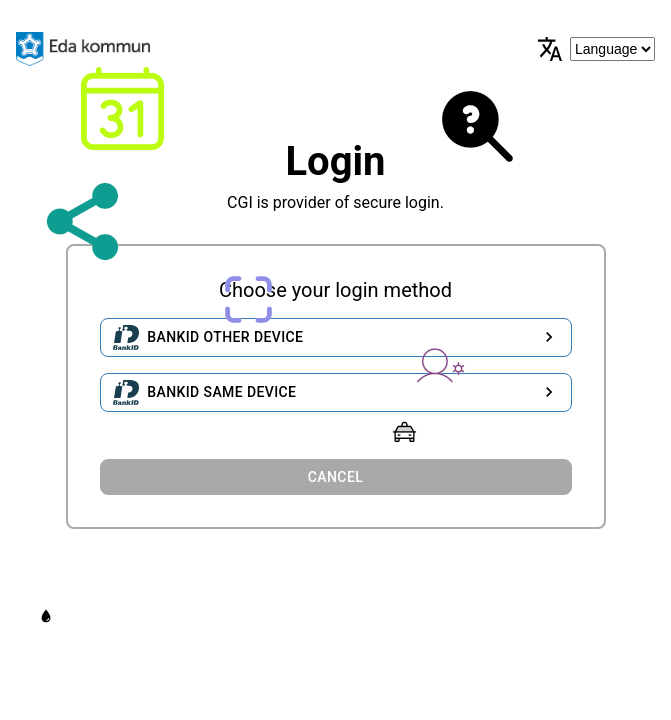  Describe the element at coordinates (477, 126) in the screenshot. I see `search for help or support topics` at that location.